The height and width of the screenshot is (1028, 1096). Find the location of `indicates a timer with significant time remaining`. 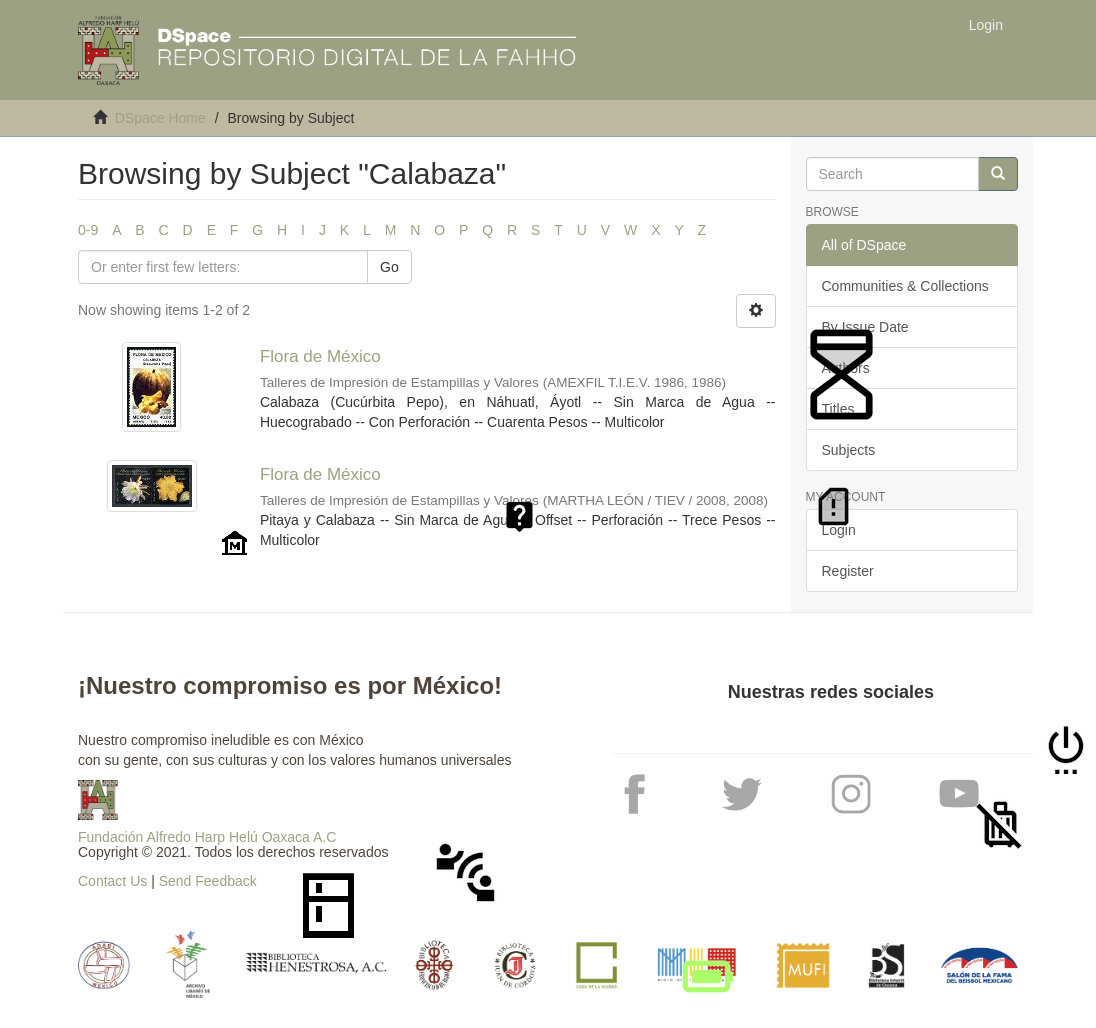

indicates a timer with significant time remaining is located at coordinates (841, 374).